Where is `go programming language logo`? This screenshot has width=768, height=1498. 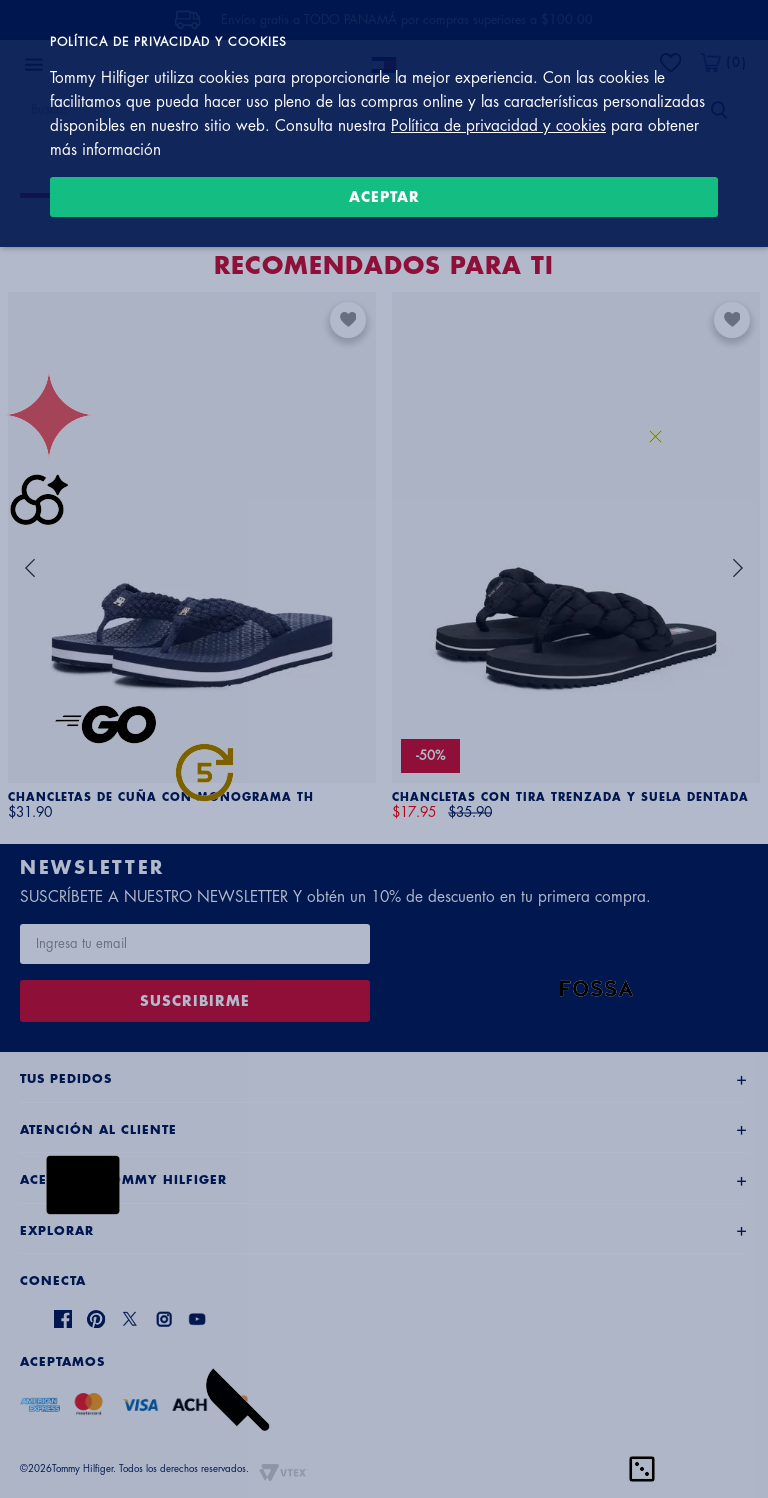
go programming language logo is located at coordinates (105, 724).